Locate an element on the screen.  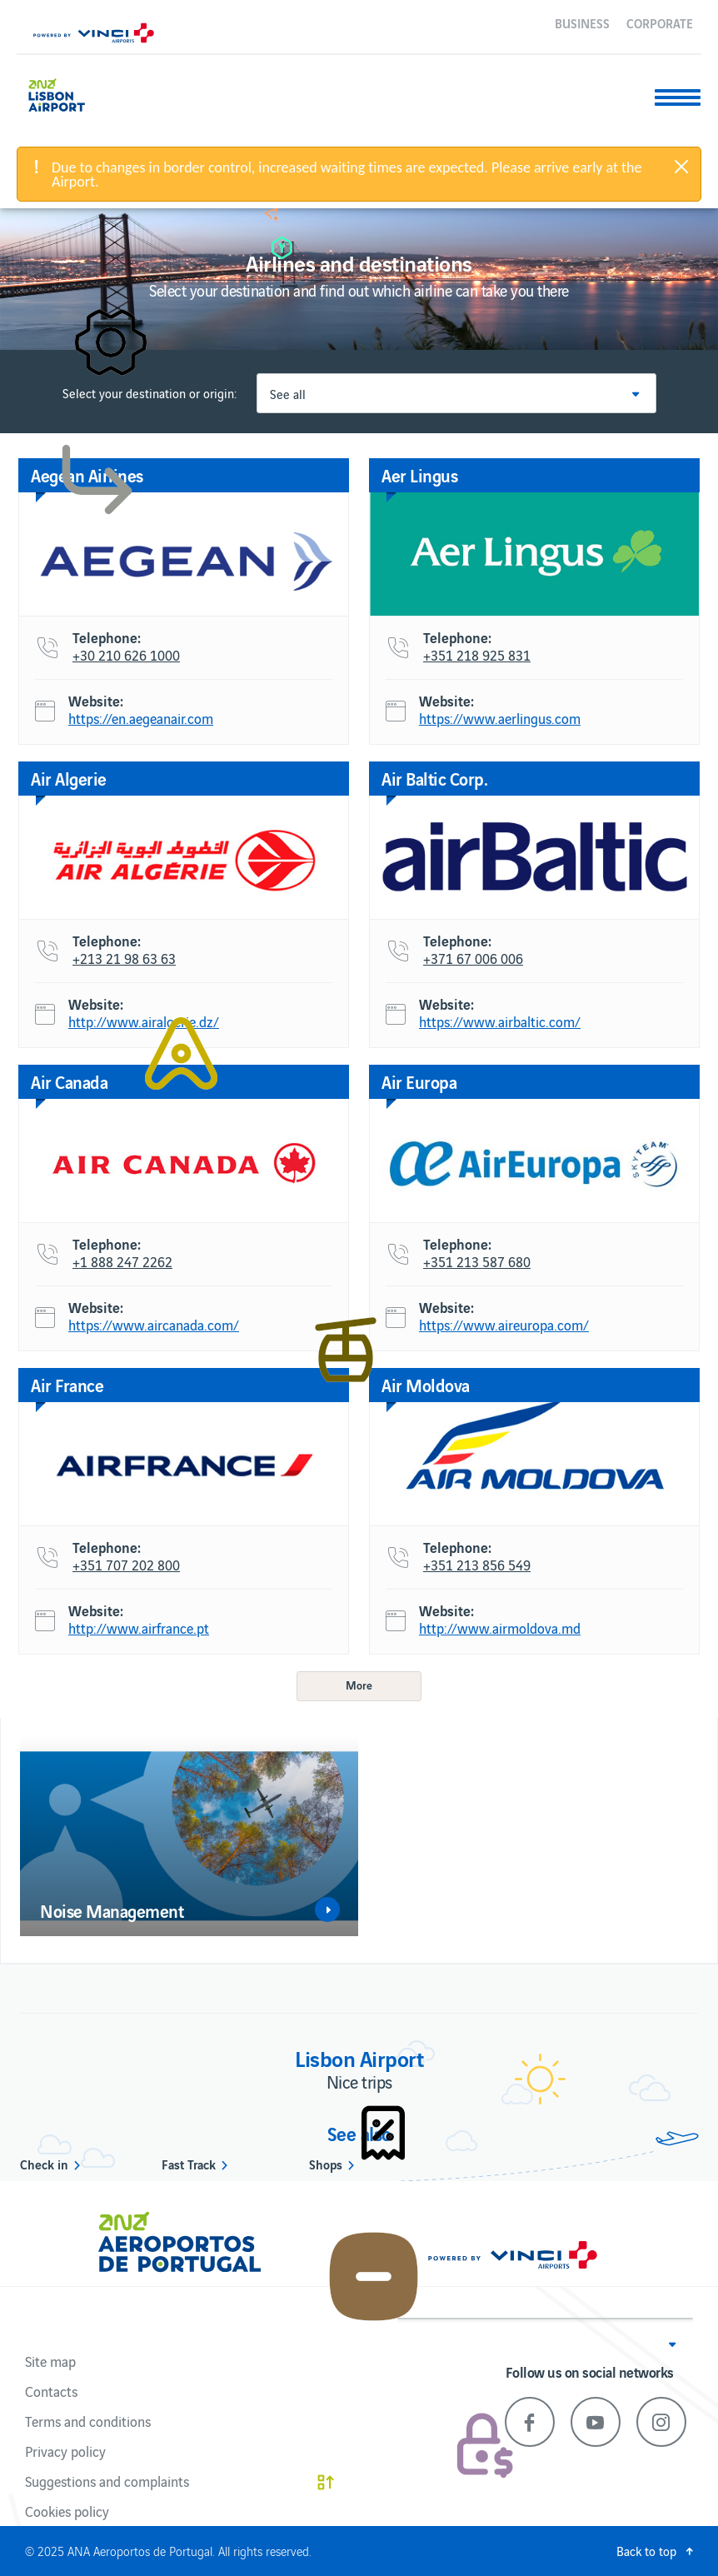
view tax receipt or invoice is located at coordinates (383, 2133).